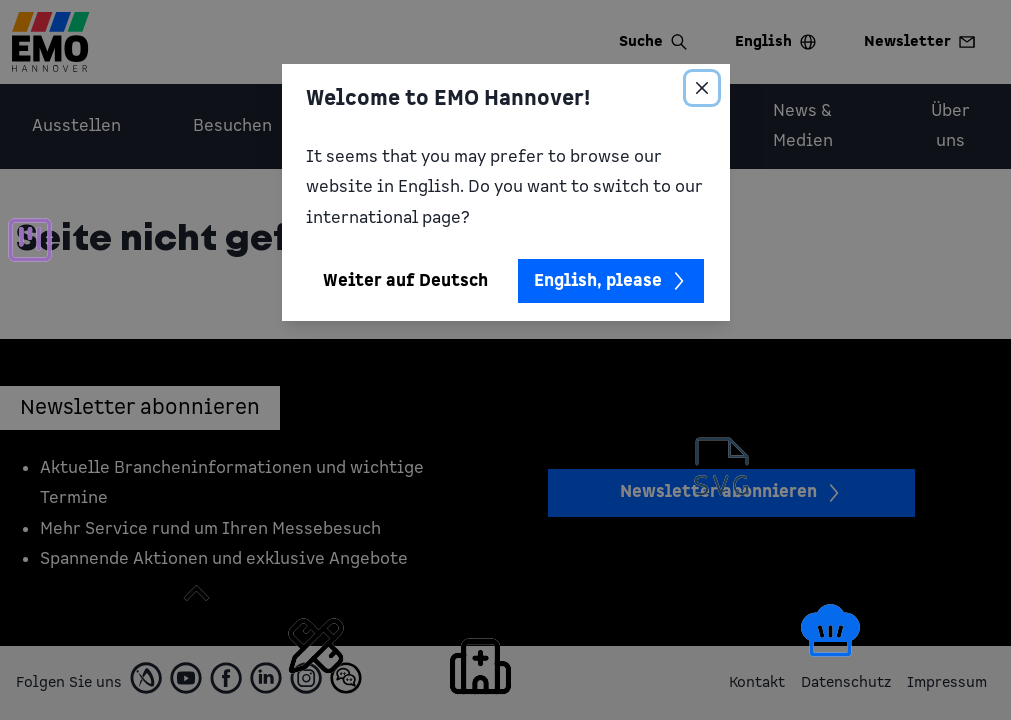  I want to click on find nearby hospitals or medical facilities, so click(480, 666).